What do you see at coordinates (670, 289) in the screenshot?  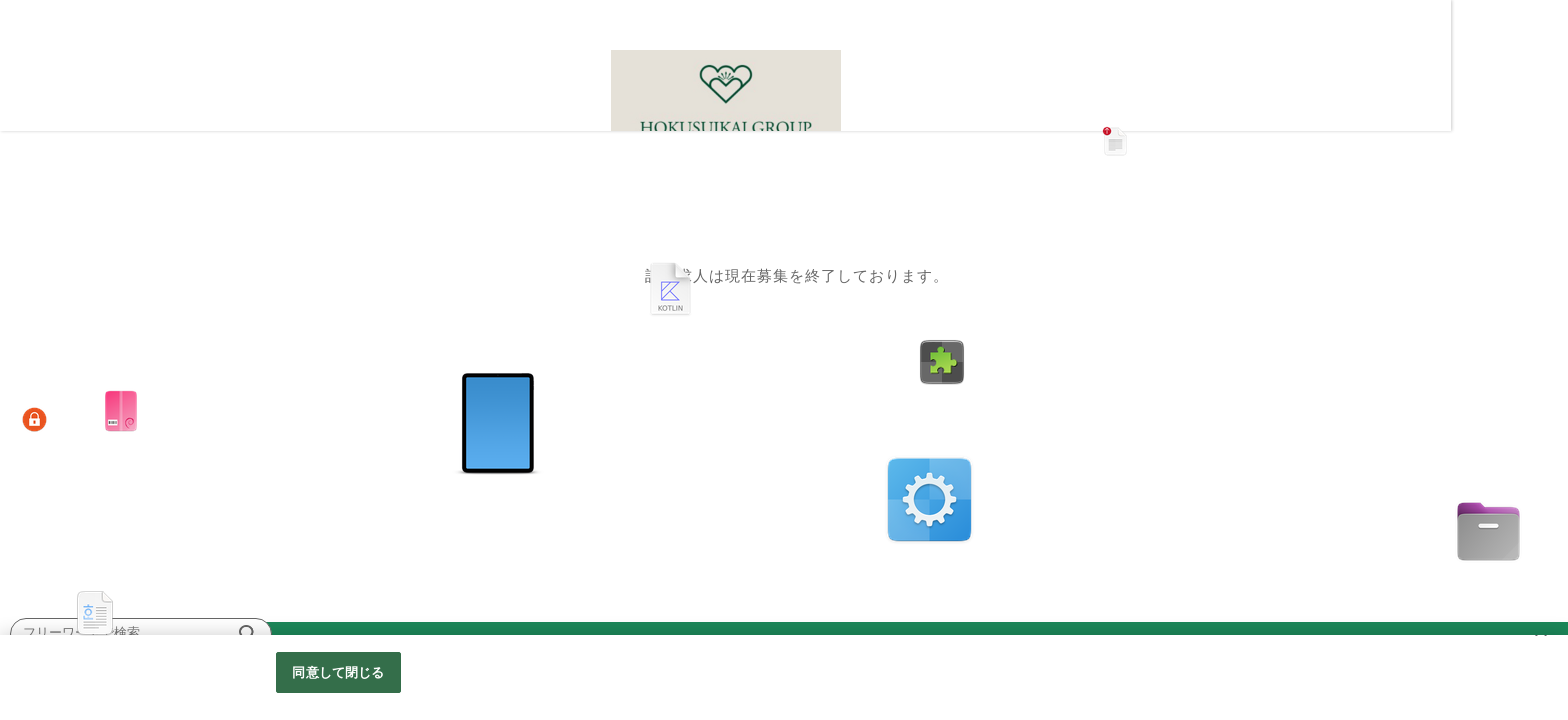 I see `a kotlin source code file` at bounding box center [670, 289].